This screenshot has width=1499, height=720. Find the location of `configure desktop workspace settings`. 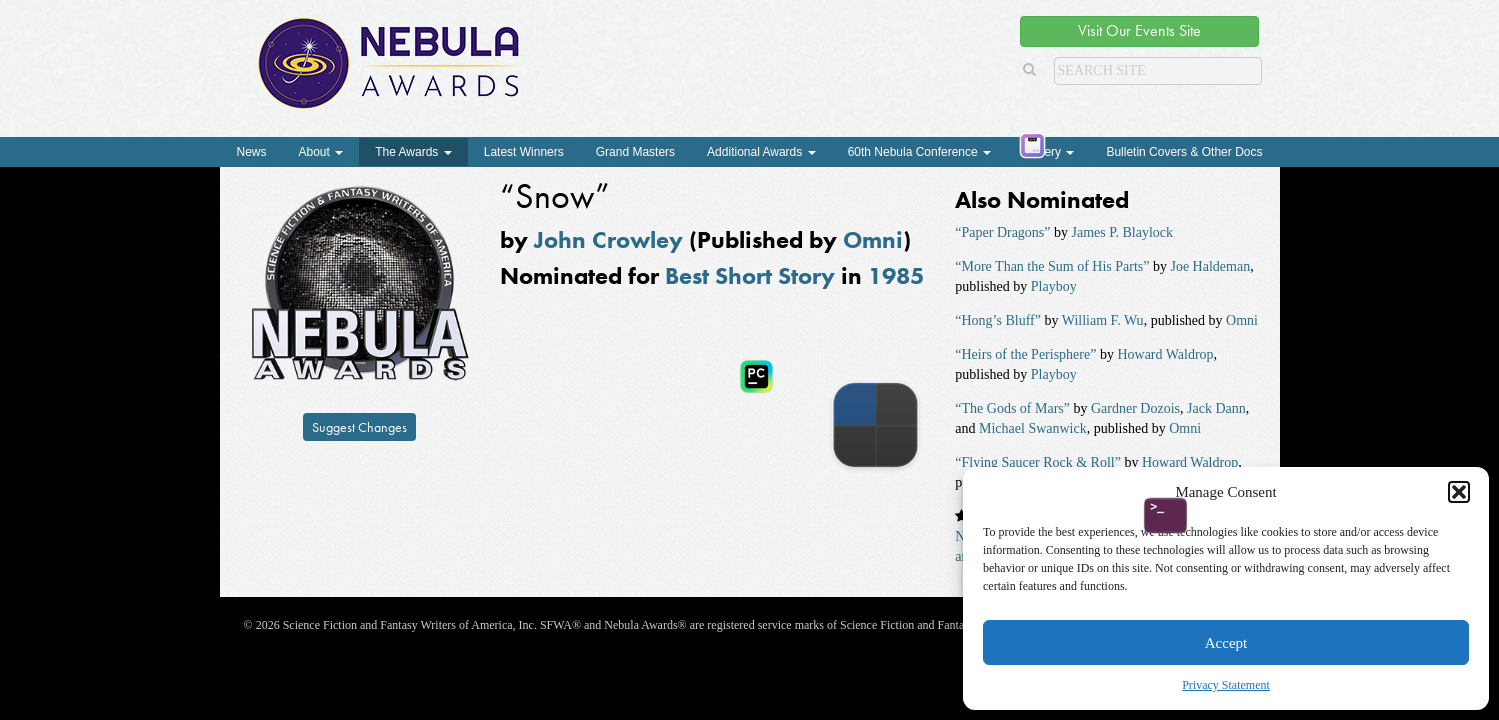

configure desktop workspace settings is located at coordinates (875, 426).